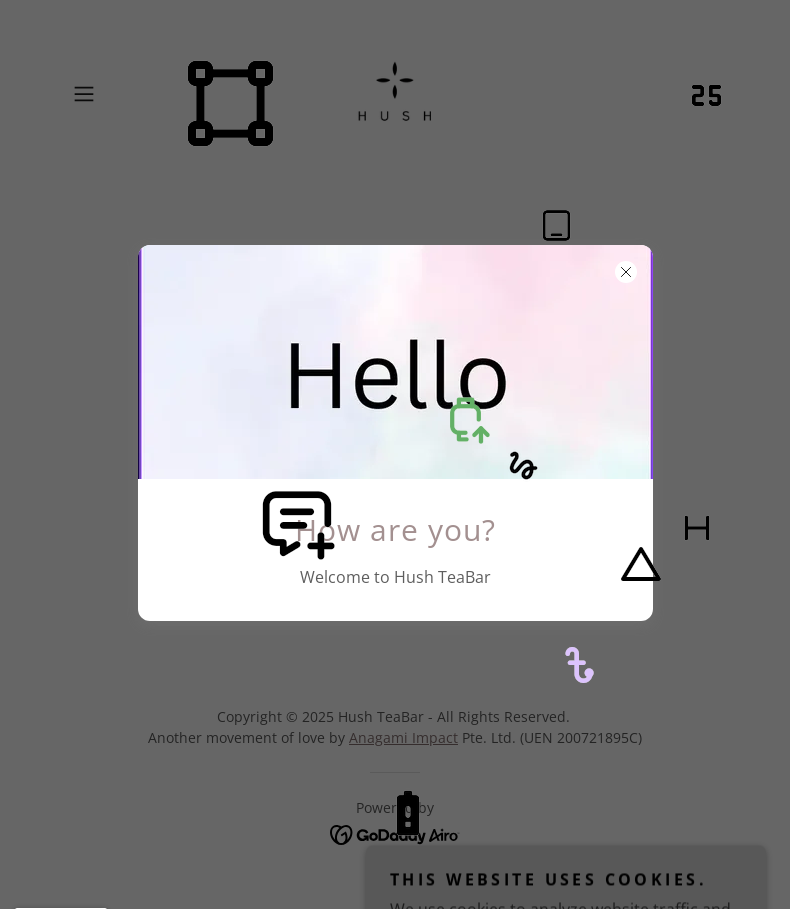  What do you see at coordinates (641, 565) in the screenshot?
I see `vercel platform logo` at bounding box center [641, 565].